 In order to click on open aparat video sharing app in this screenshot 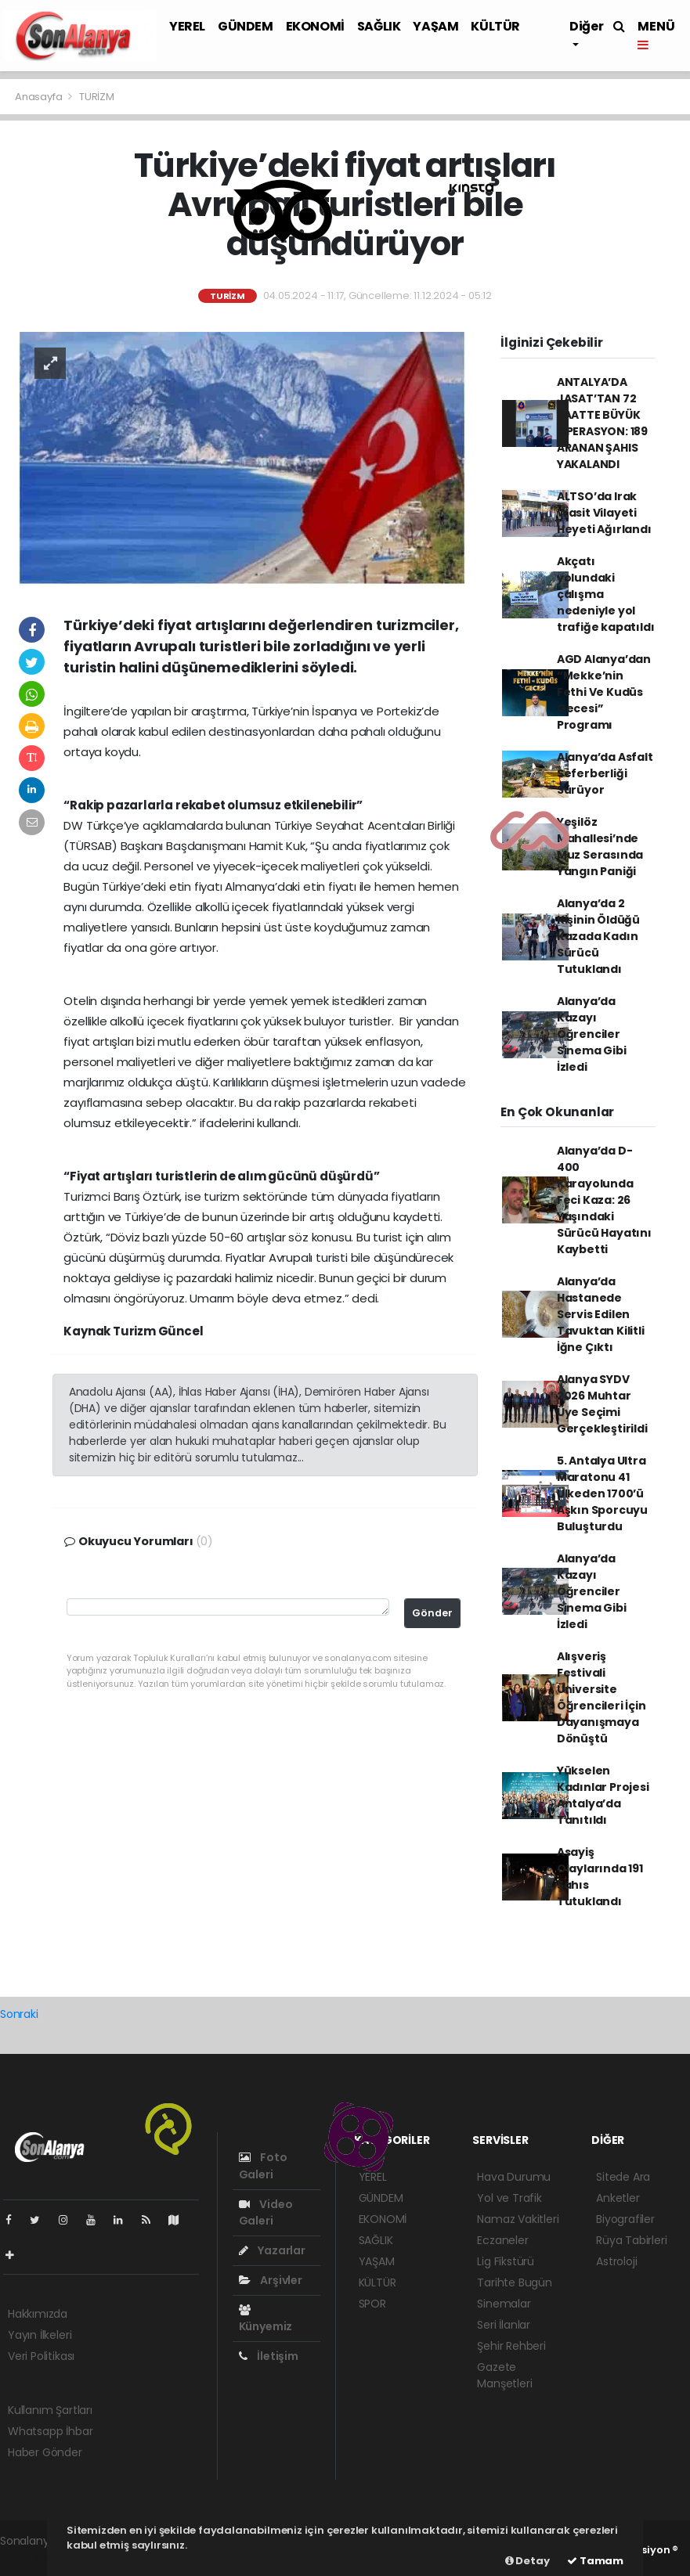, I will do `click(359, 2137)`.